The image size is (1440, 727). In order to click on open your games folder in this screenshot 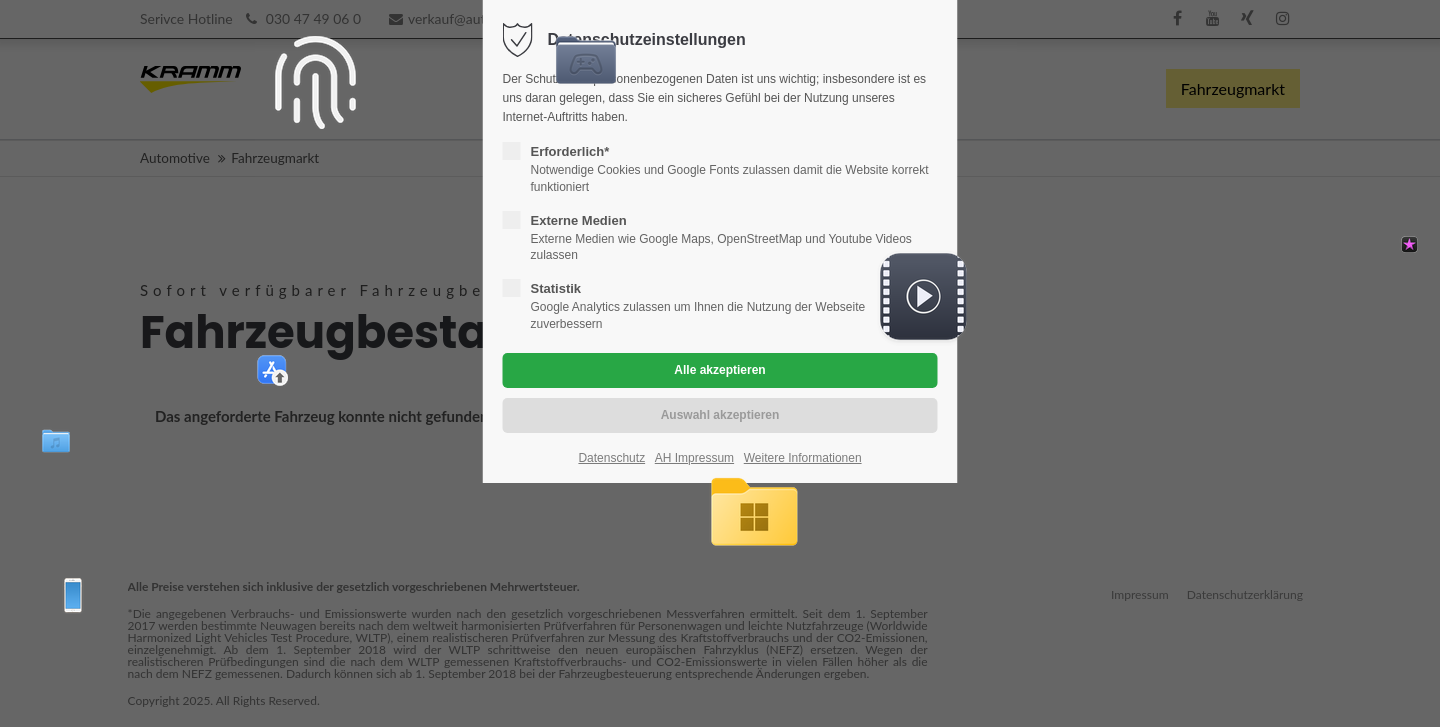, I will do `click(586, 60)`.